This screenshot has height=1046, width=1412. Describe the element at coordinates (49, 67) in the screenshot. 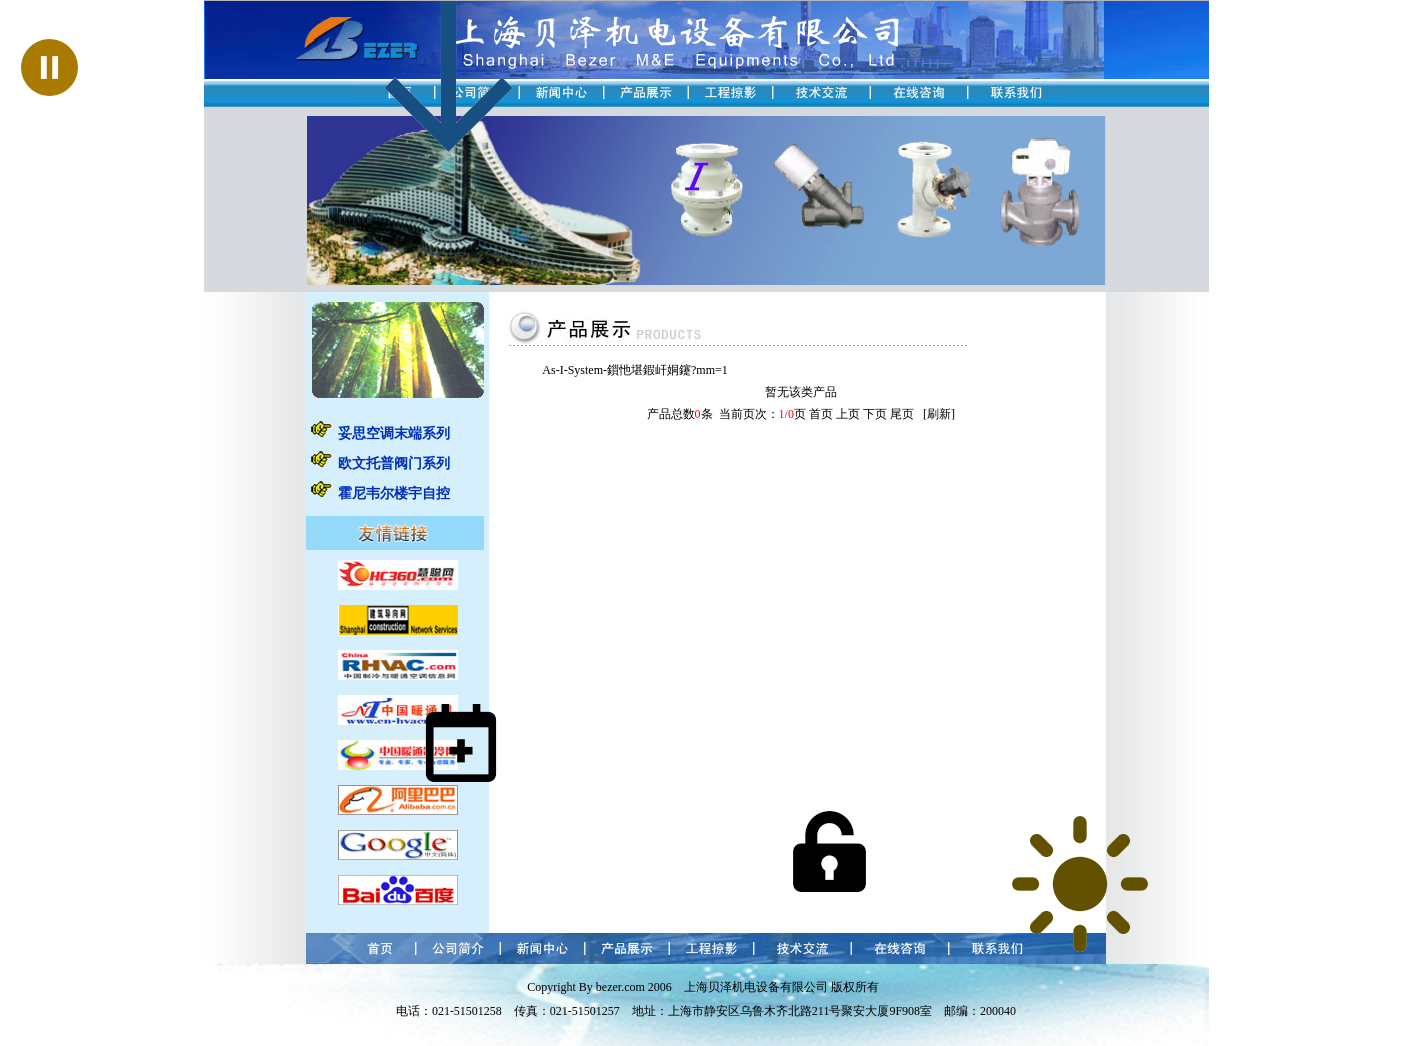

I see `pause media playback` at that location.